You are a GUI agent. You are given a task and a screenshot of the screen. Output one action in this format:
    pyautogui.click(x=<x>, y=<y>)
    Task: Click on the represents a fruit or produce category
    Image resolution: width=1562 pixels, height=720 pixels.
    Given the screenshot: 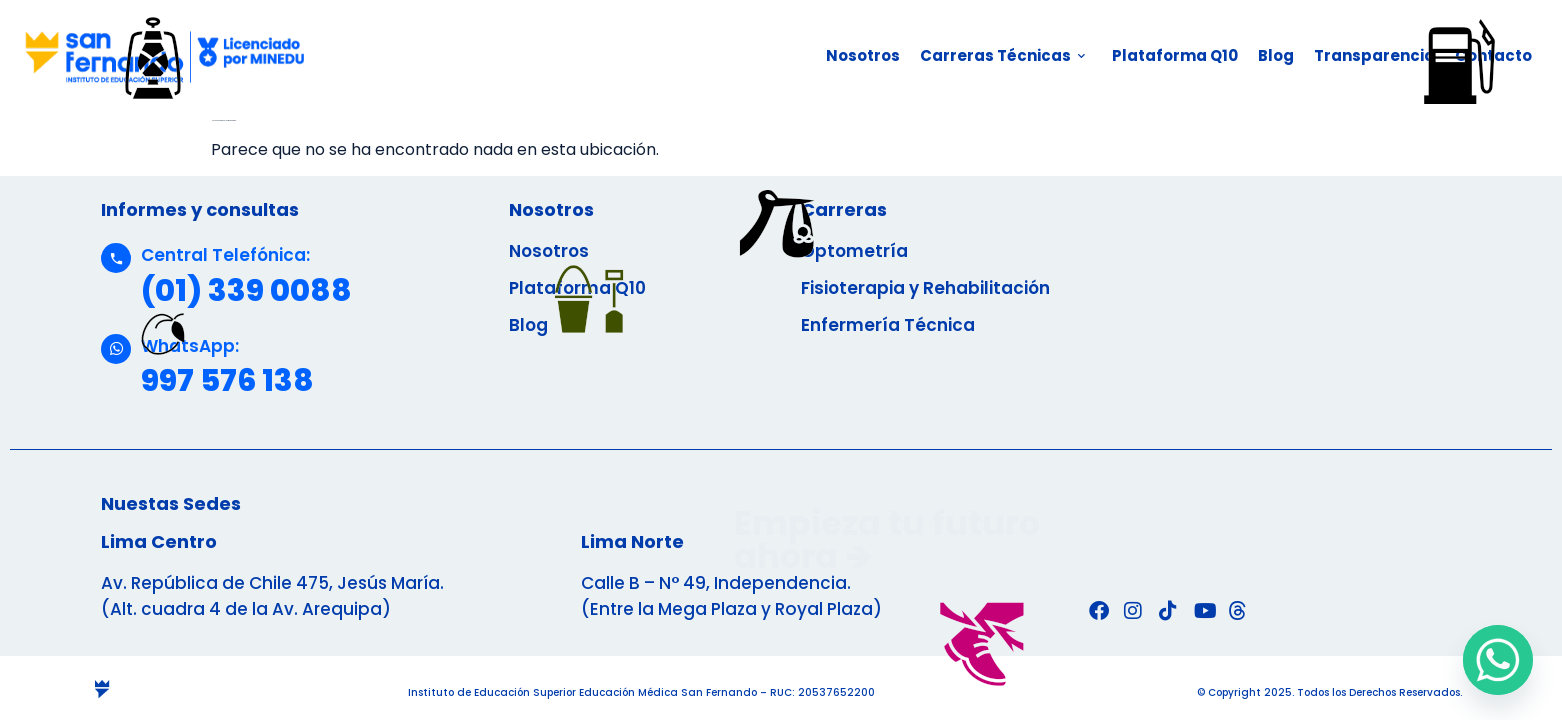 What is the action you would take?
    pyautogui.click(x=163, y=334)
    